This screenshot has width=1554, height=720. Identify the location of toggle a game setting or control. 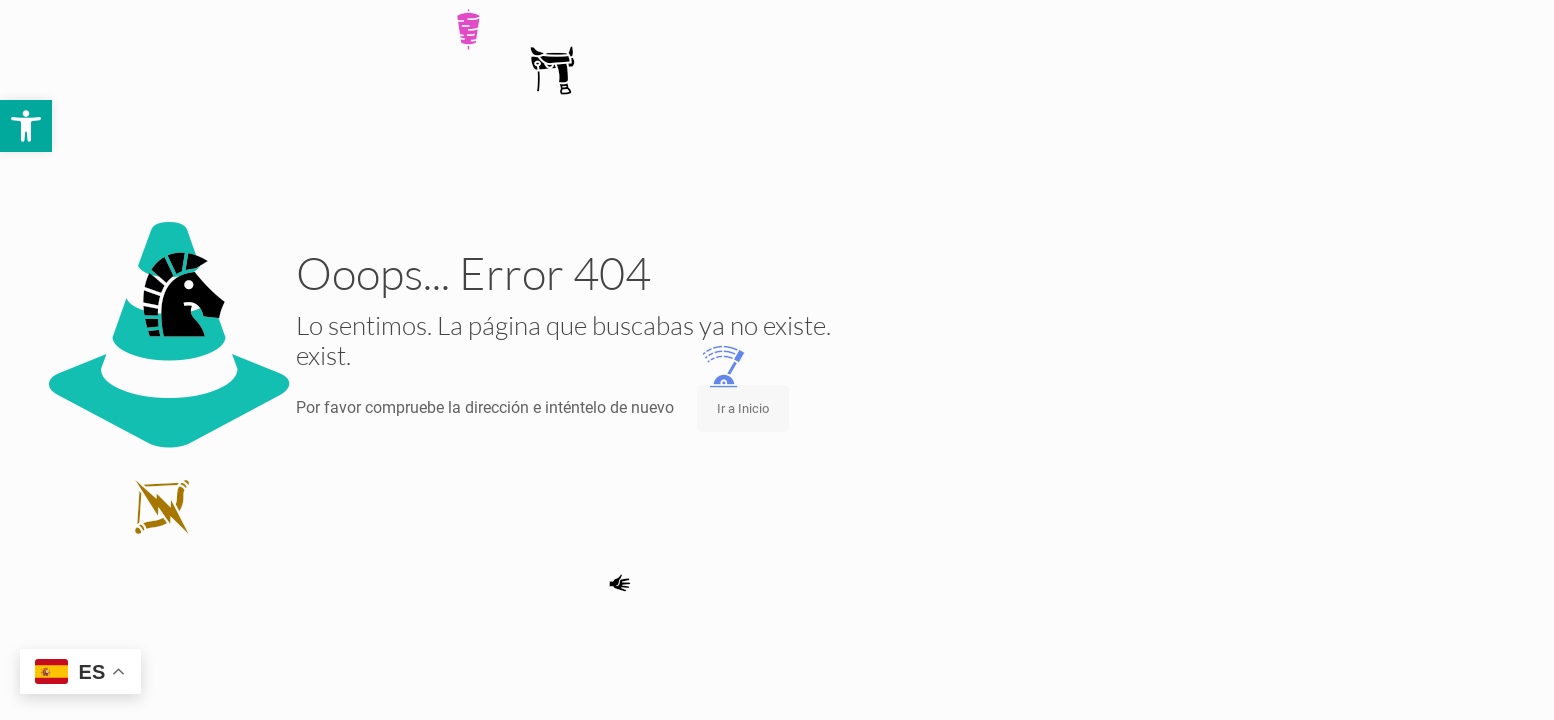
(724, 366).